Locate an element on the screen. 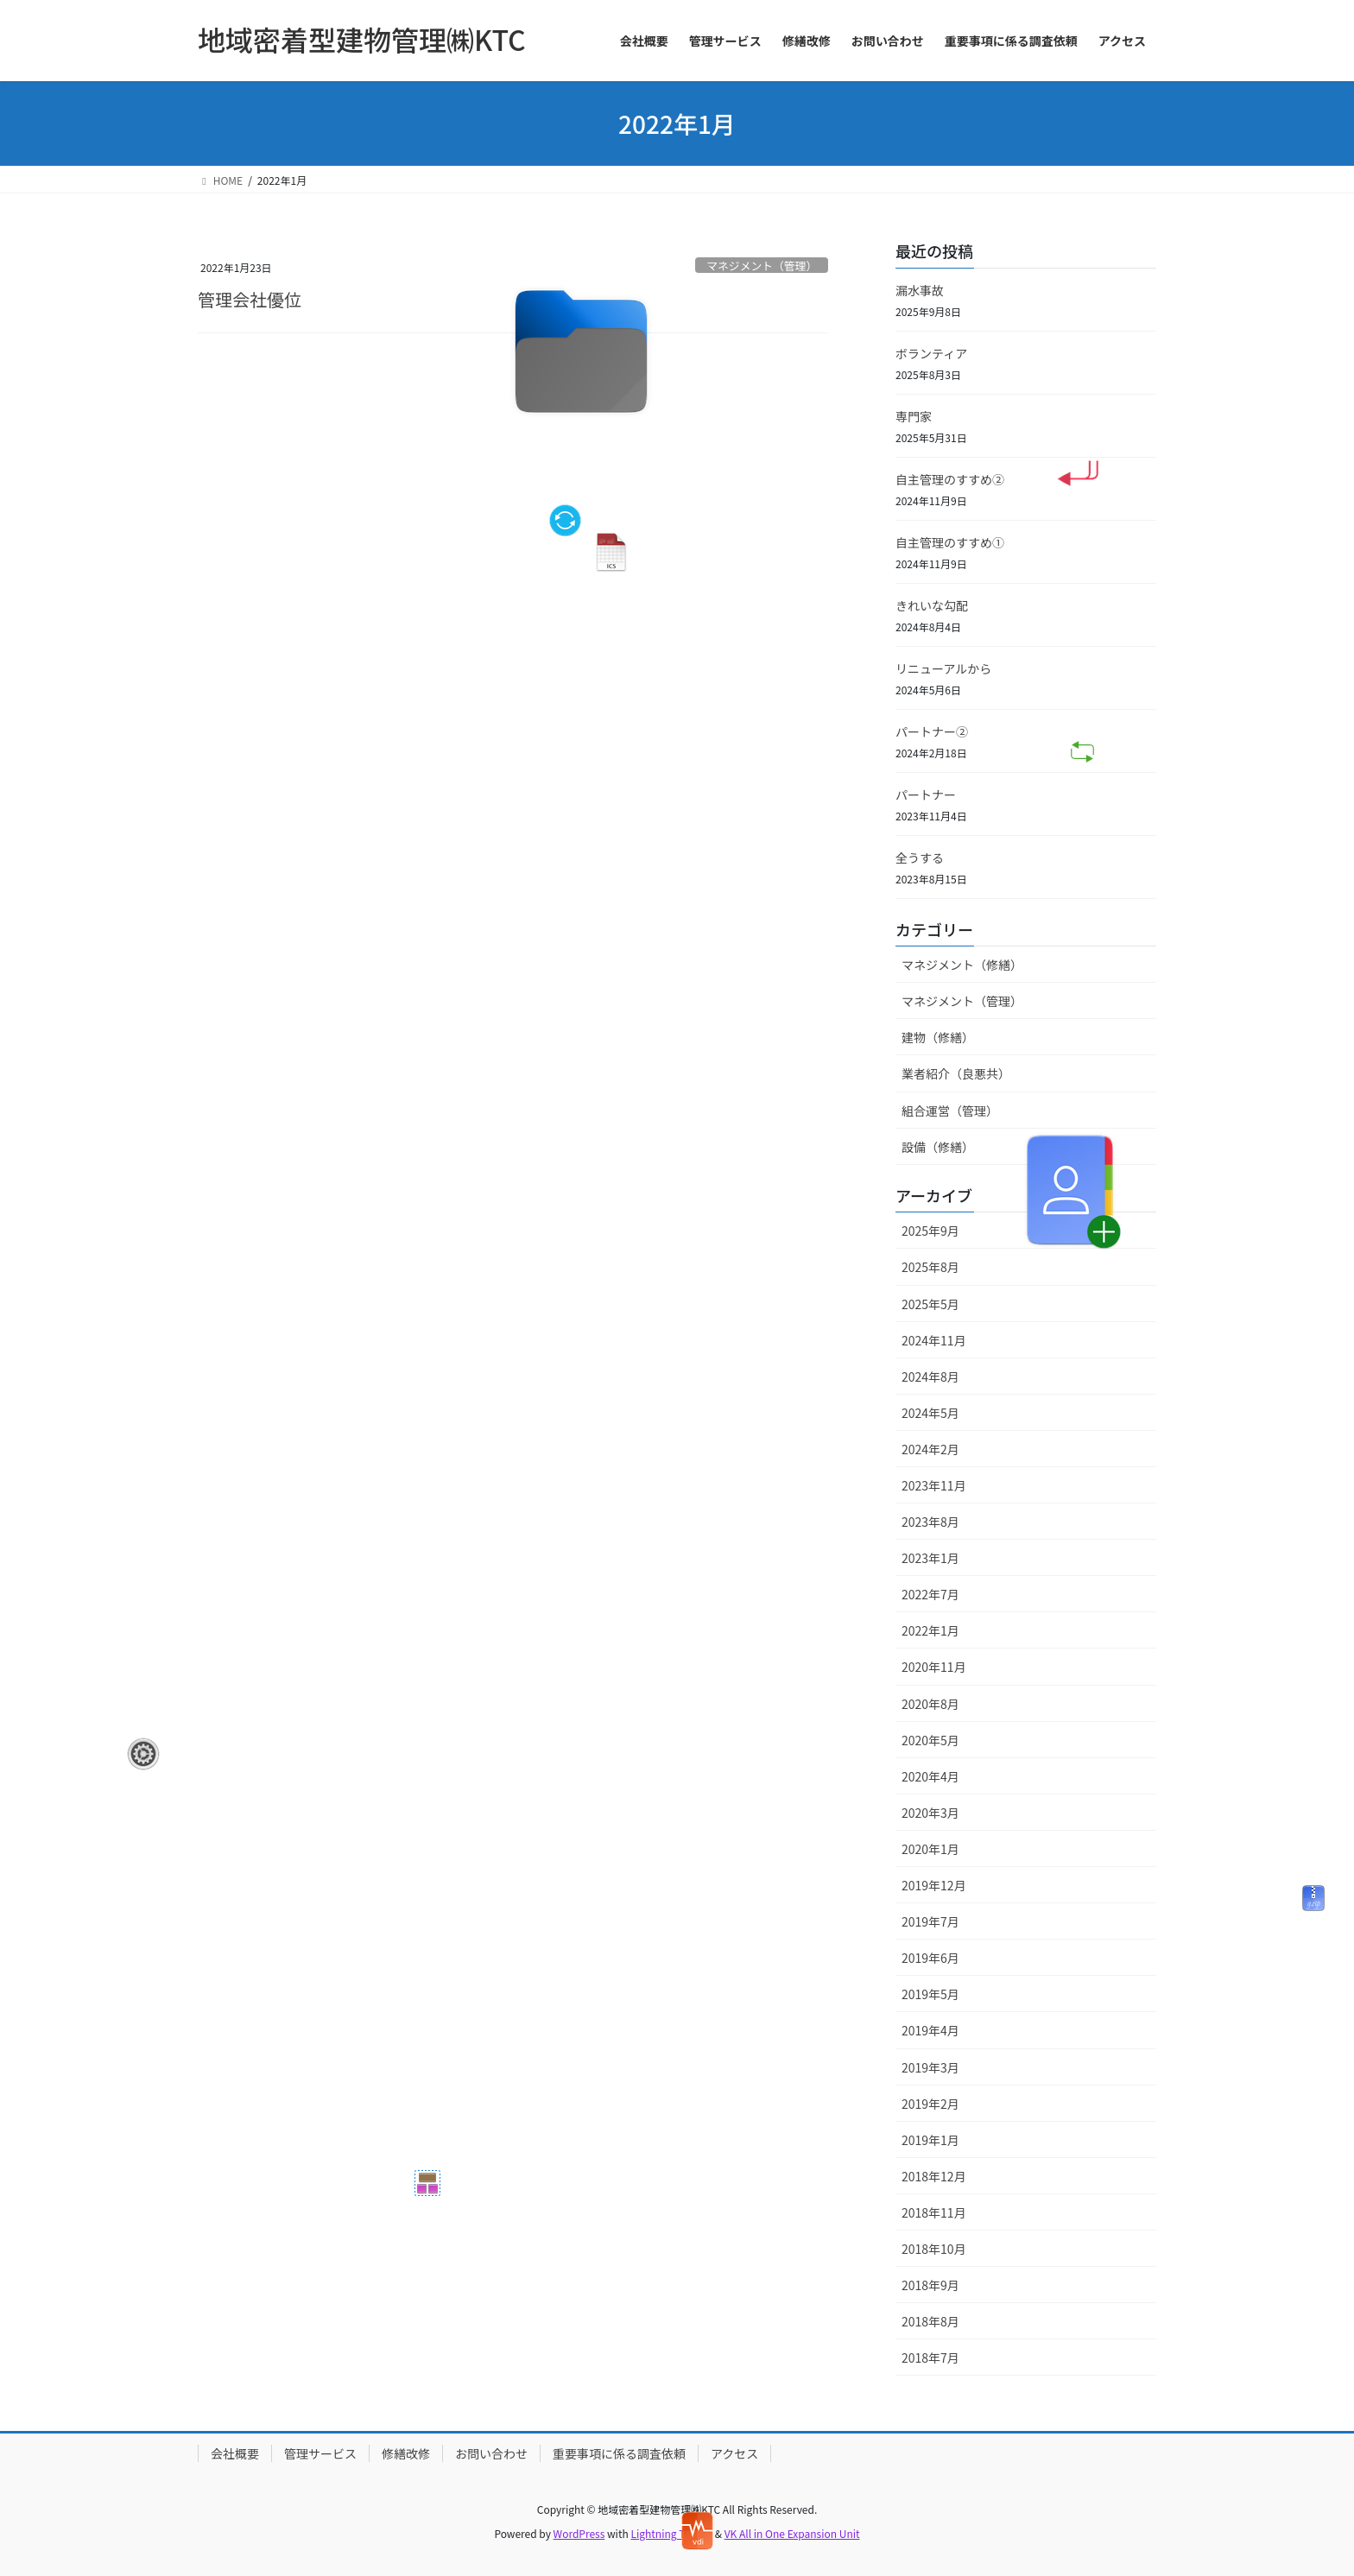 This screenshot has width=1354, height=2576. reply to all recipients of an email is located at coordinates (1077, 470).